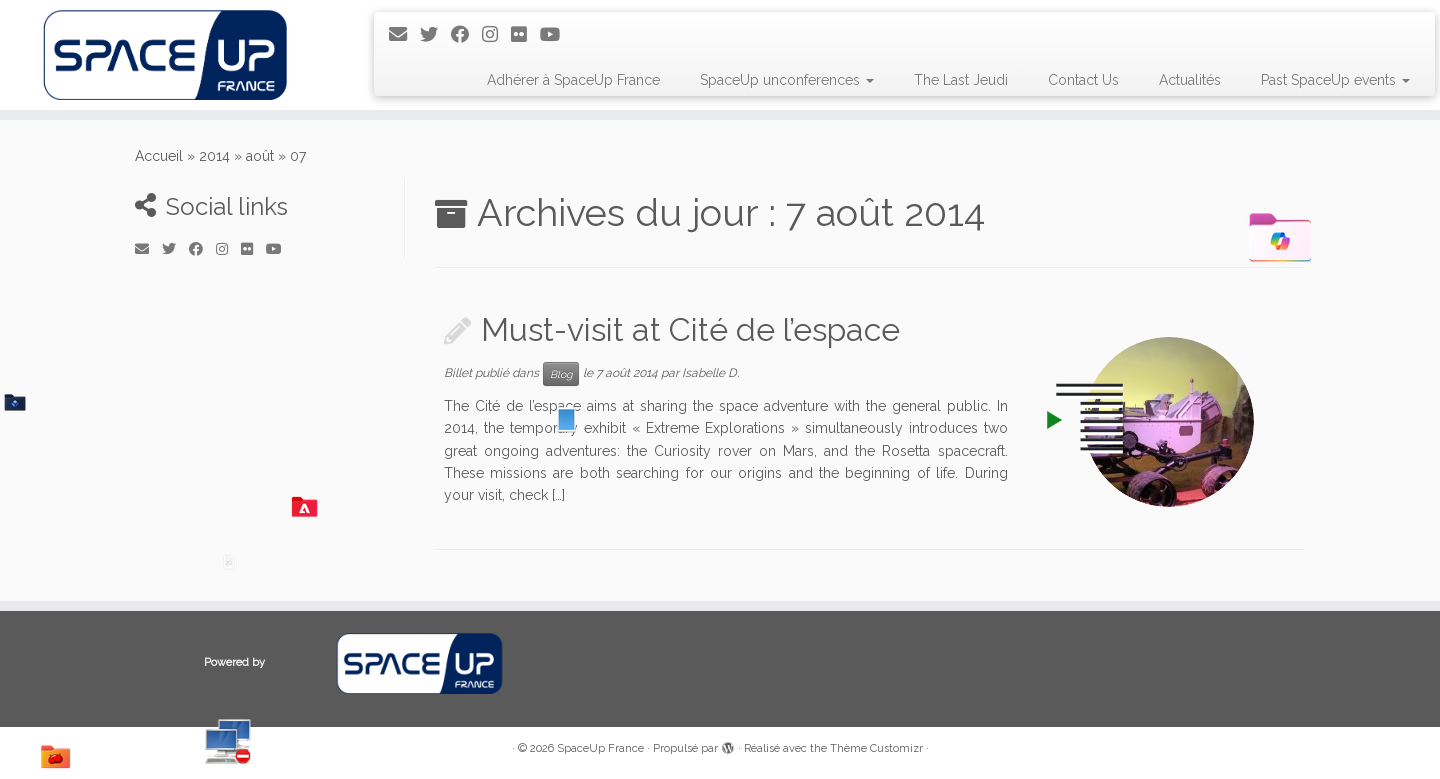 This screenshot has width=1440, height=779. What do you see at coordinates (304, 507) in the screenshot?
I see `open adobe application files folder` at bounding box center [304, 507].